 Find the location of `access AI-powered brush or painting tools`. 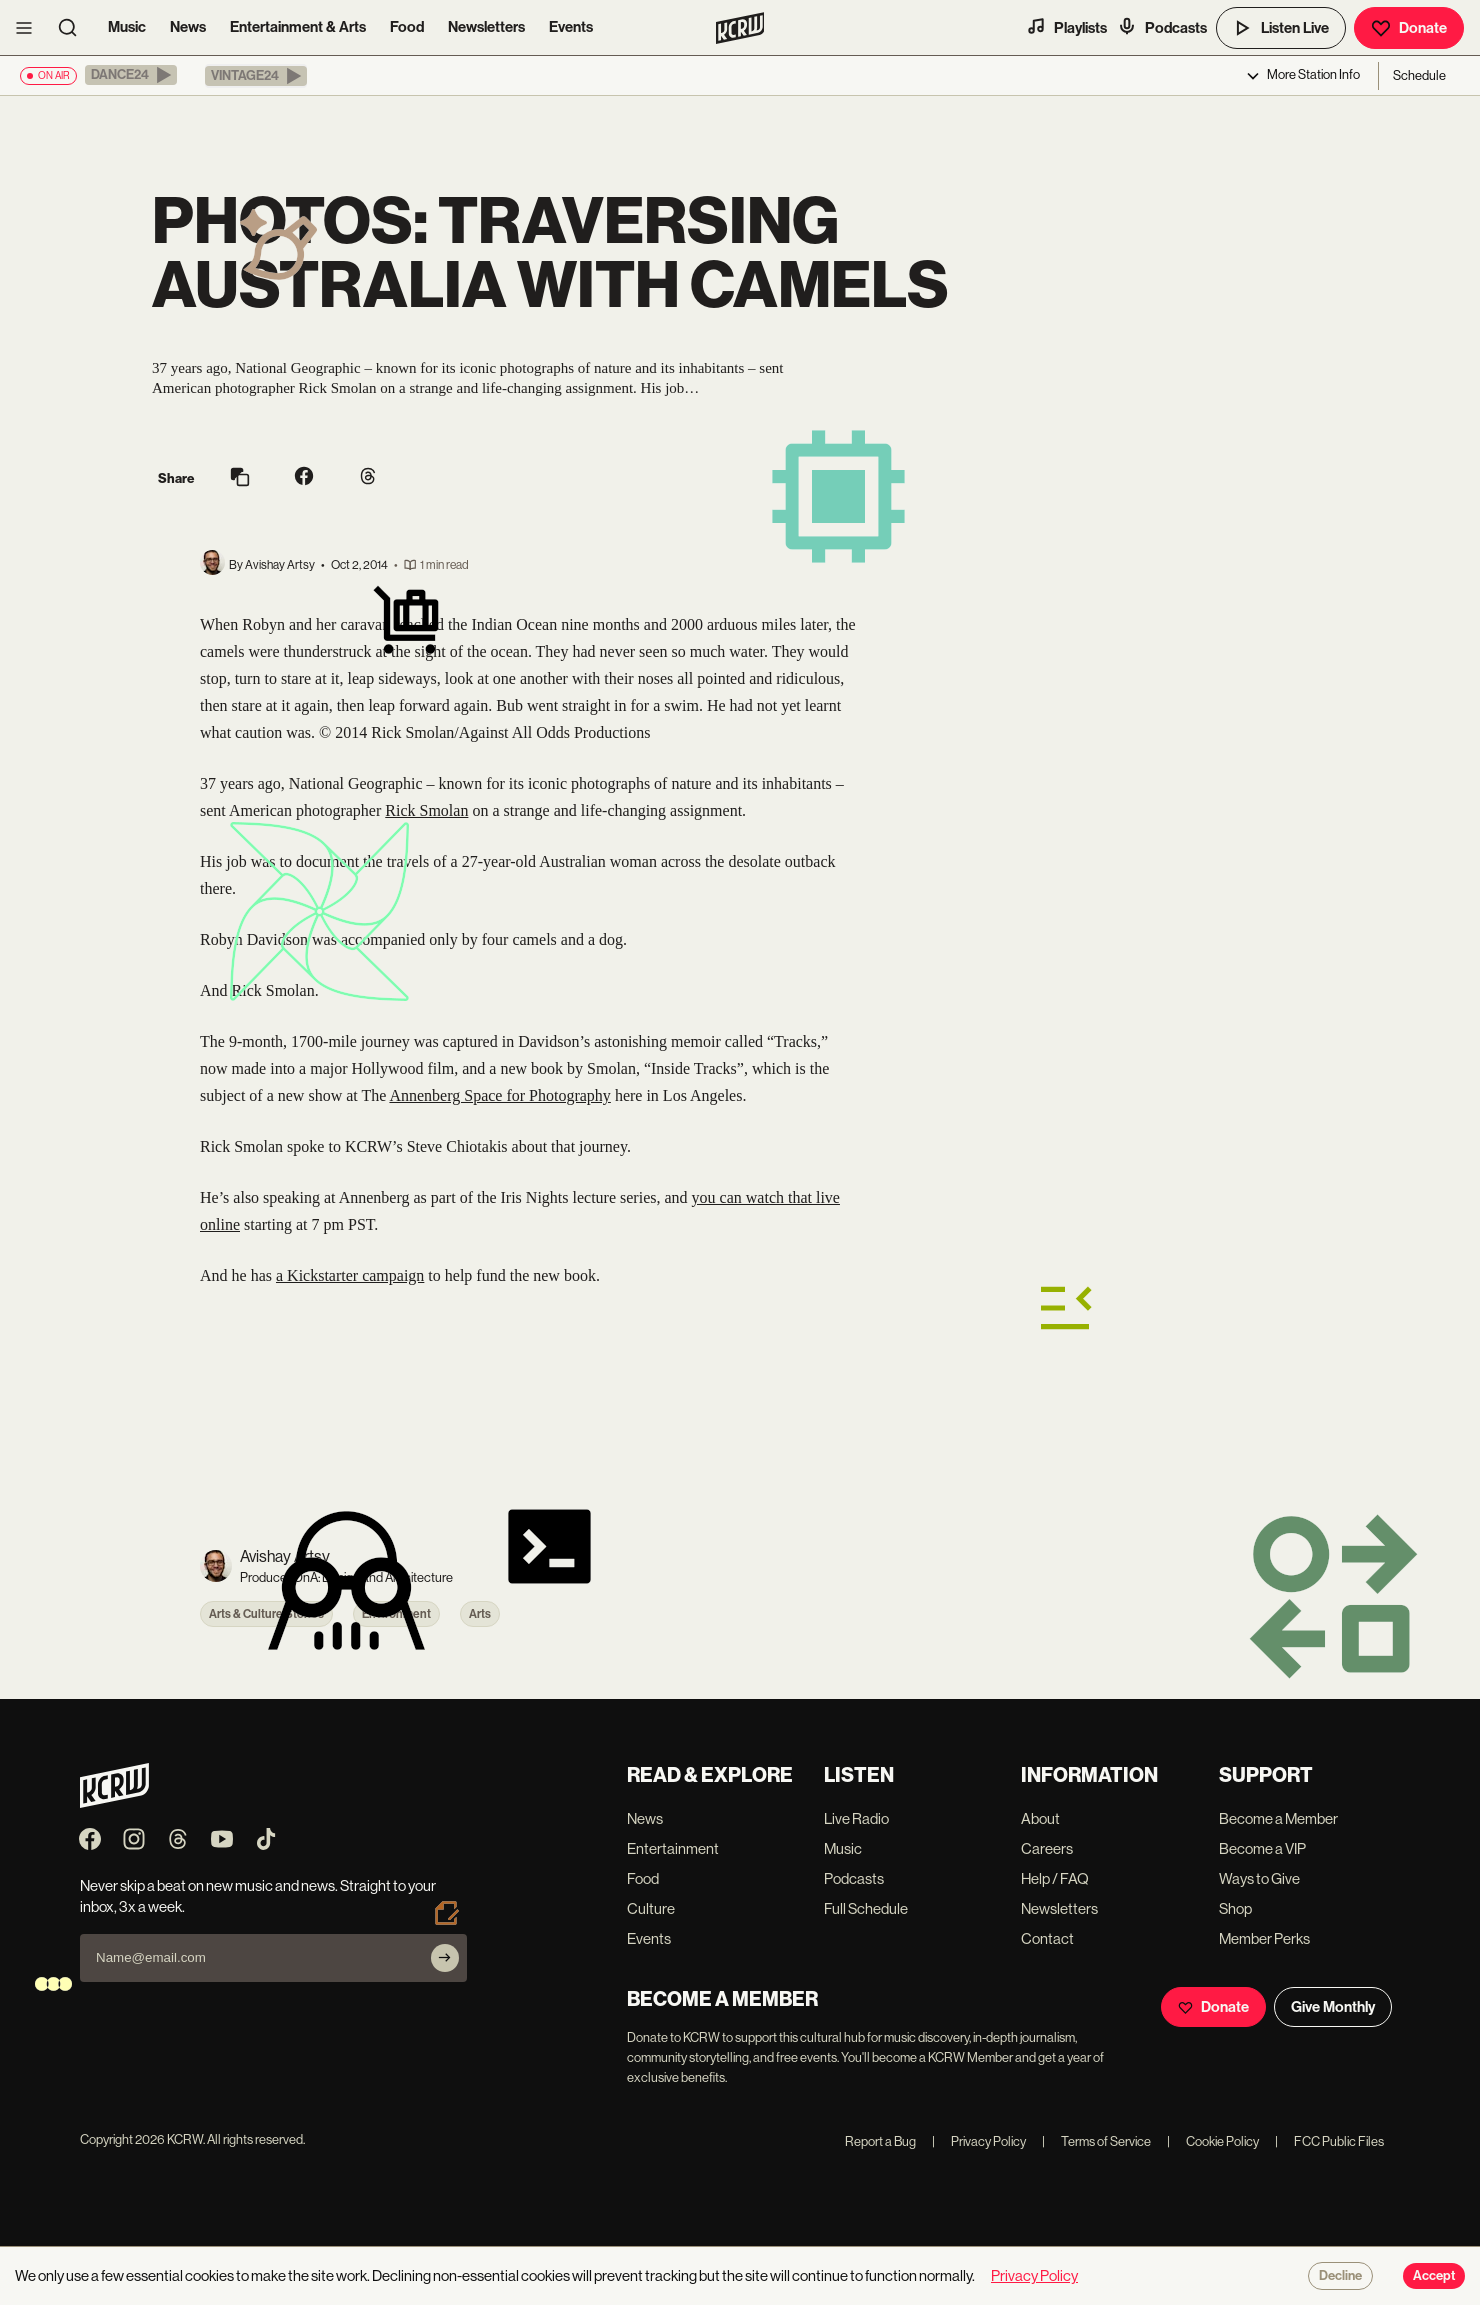

access AI-powered brush or painting tools is located at coordinates (280, 249).